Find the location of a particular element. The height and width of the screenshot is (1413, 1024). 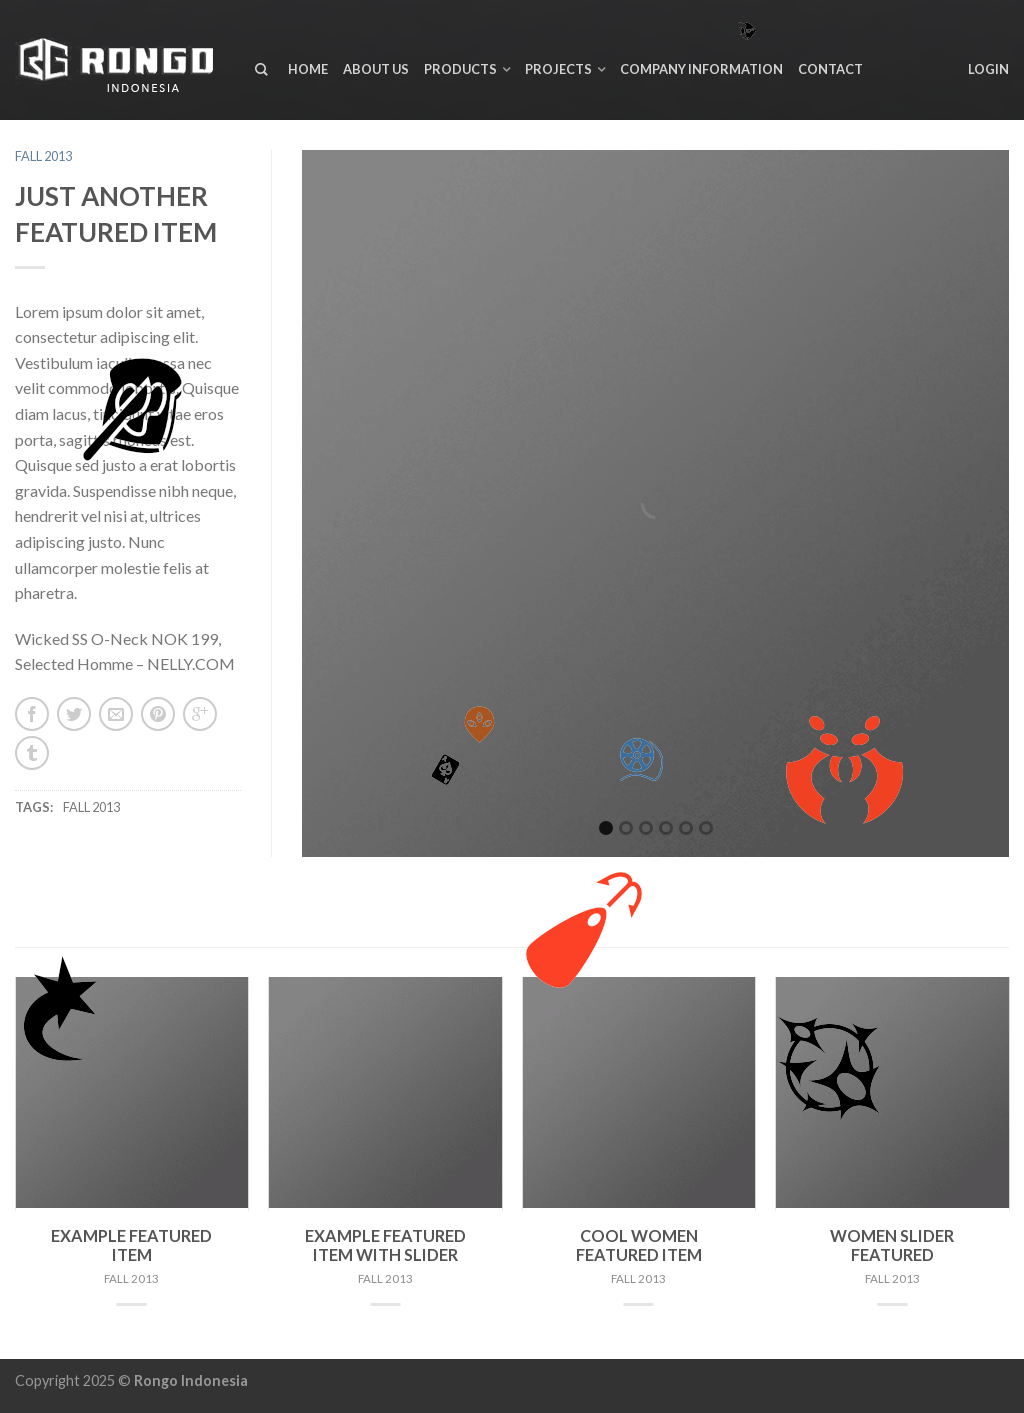

access video or film content is located at coordinates (641, 759).